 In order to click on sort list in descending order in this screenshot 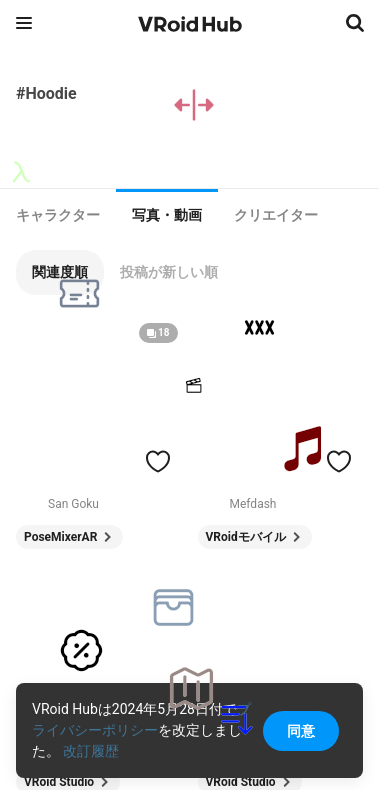, I will do `click(237, 719)`.